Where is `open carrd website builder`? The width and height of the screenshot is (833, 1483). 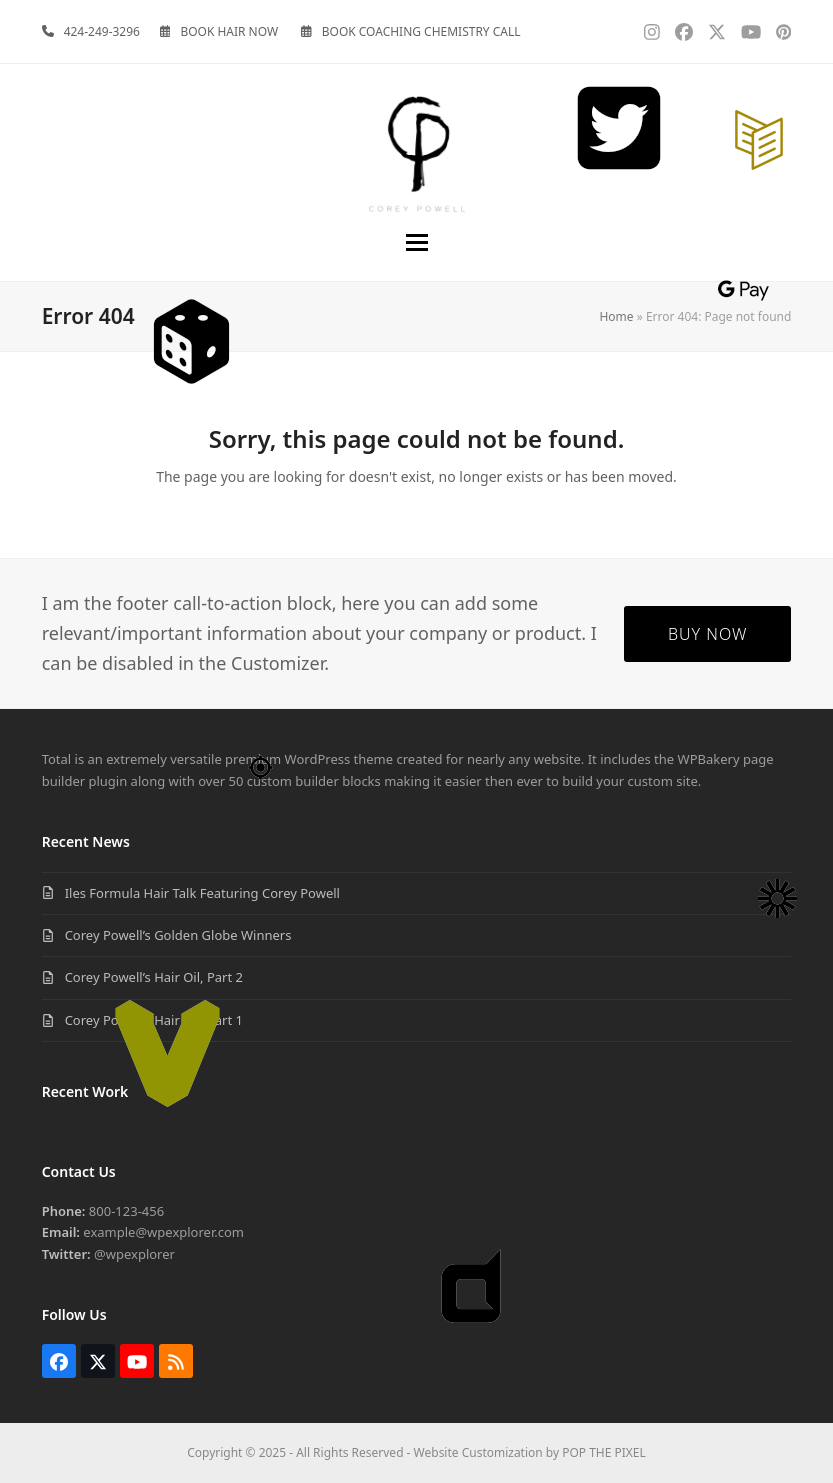
open carrd website builder is located at coordinates (759, 140).